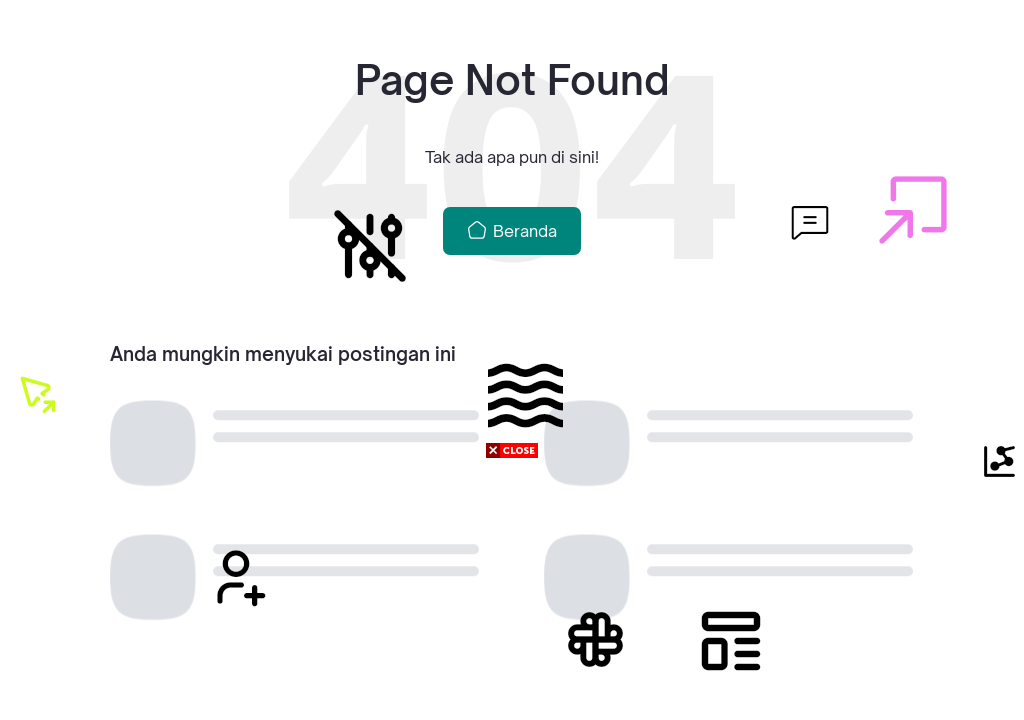  Describe the element at coordinates (999, 461) in the screenshot. I see `view scatter plot or data visualization` at that location.